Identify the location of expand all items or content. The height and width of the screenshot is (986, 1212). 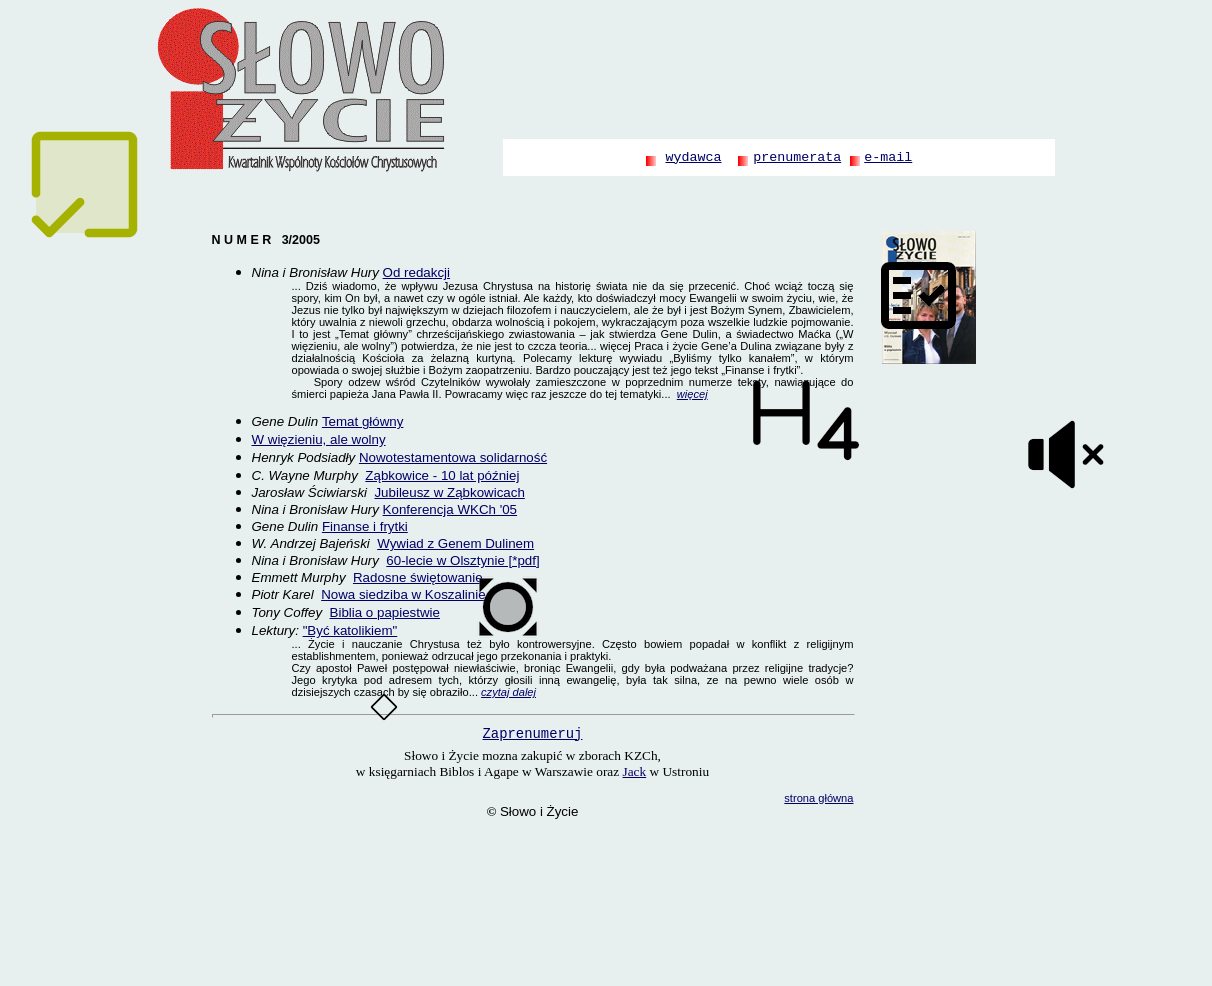
(508, 607).